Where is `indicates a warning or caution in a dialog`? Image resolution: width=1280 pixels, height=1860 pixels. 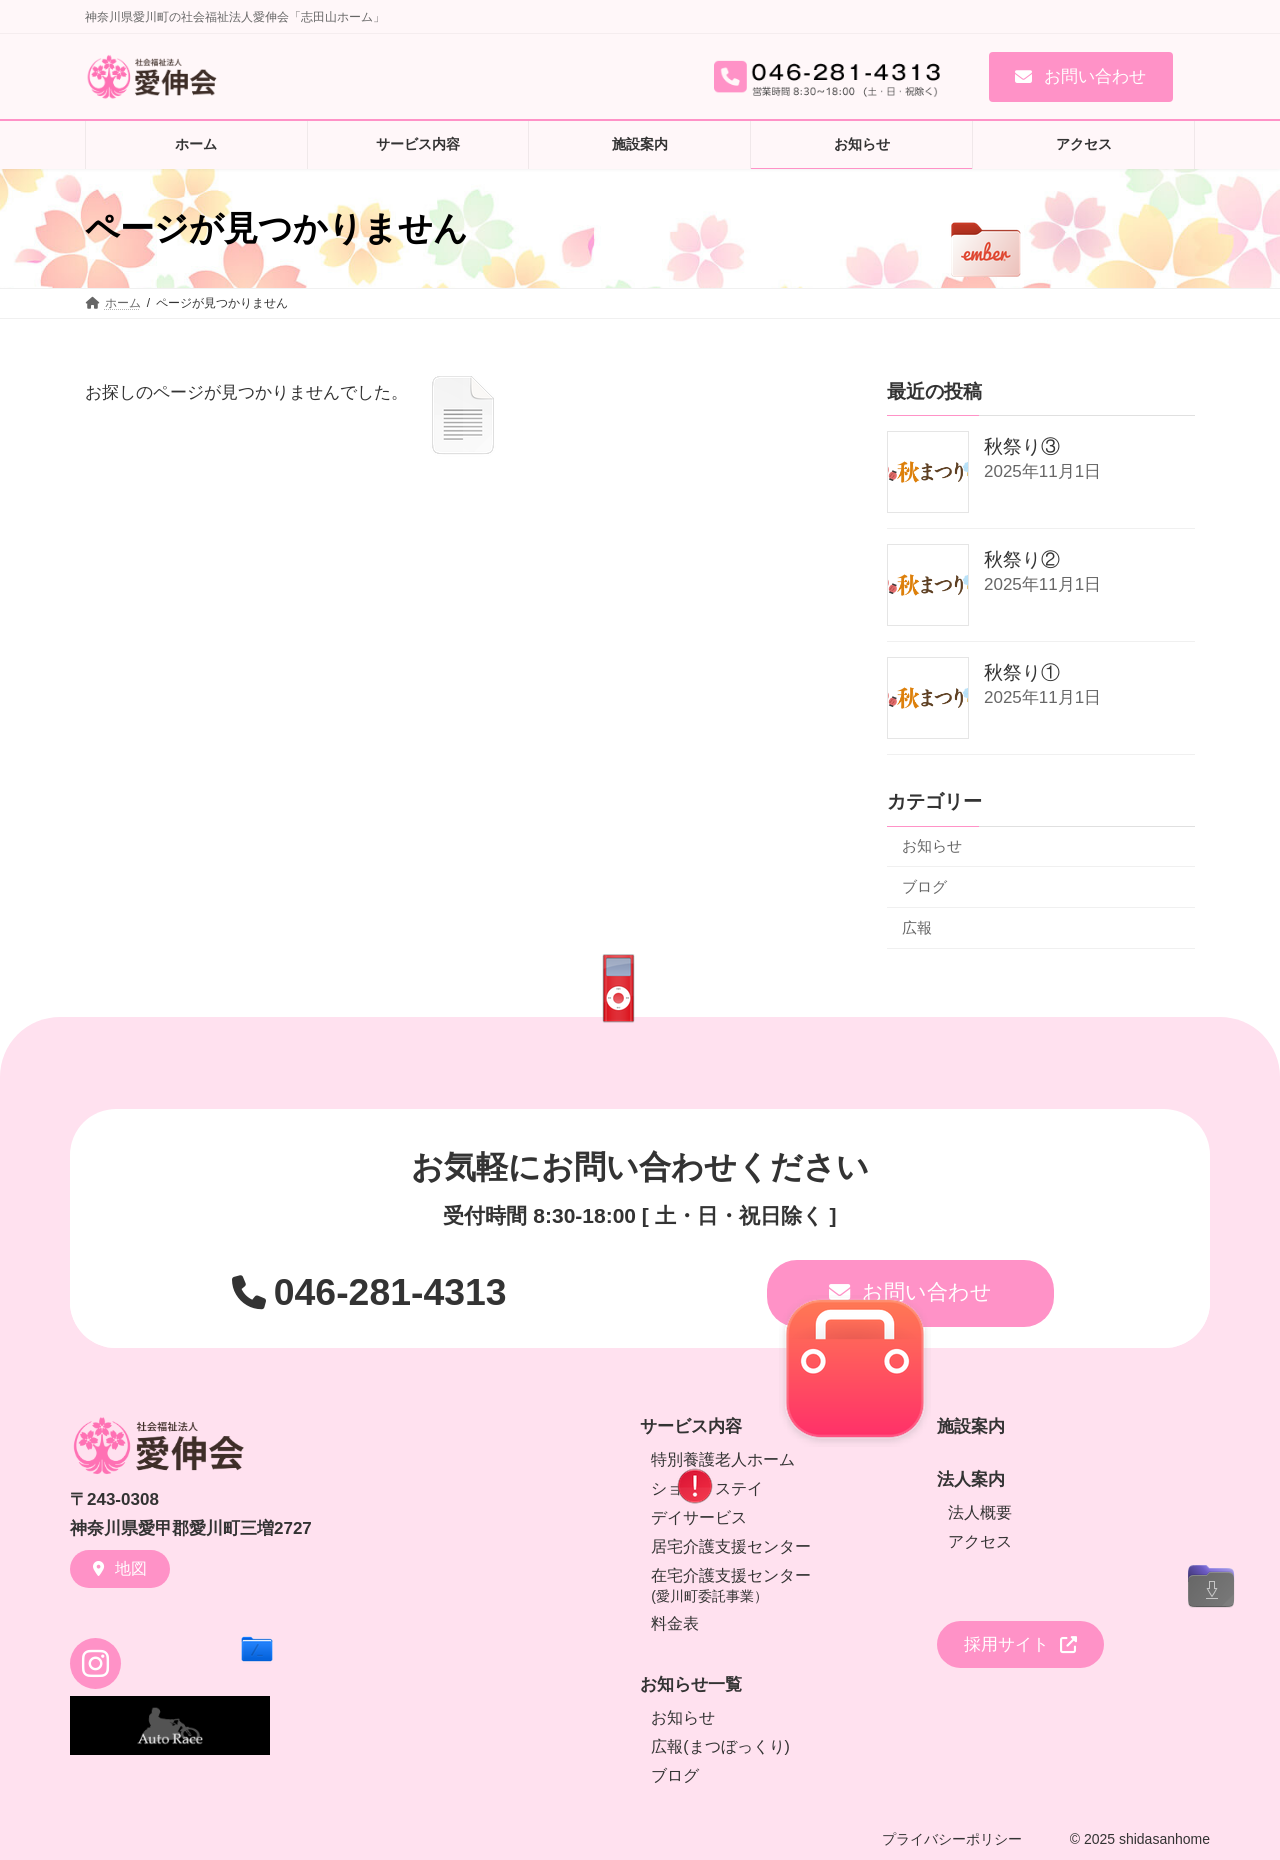 indicates a warning or caution in a dialog is located at coordinates (695, 1486).